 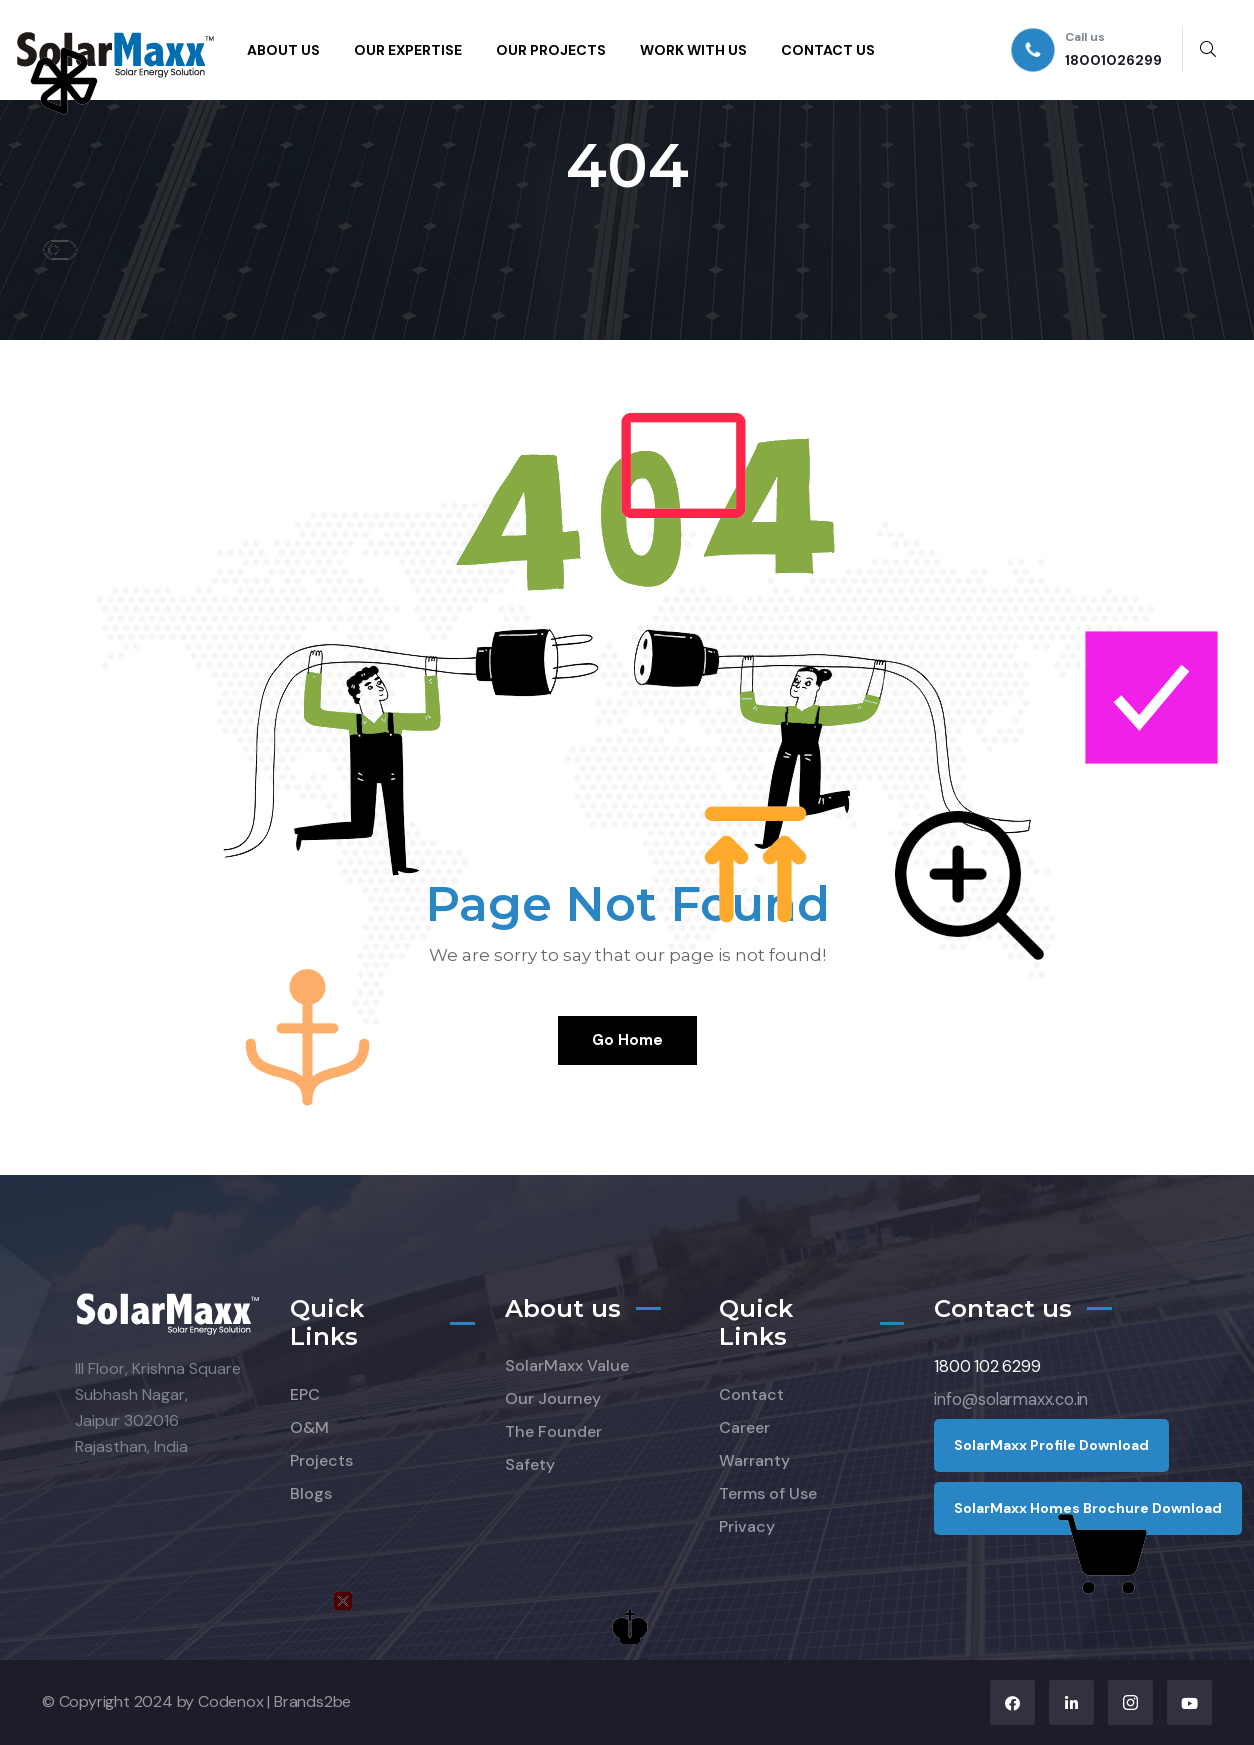 I want to click on indicates a selected or completed item, so click(x=1151, y=697).